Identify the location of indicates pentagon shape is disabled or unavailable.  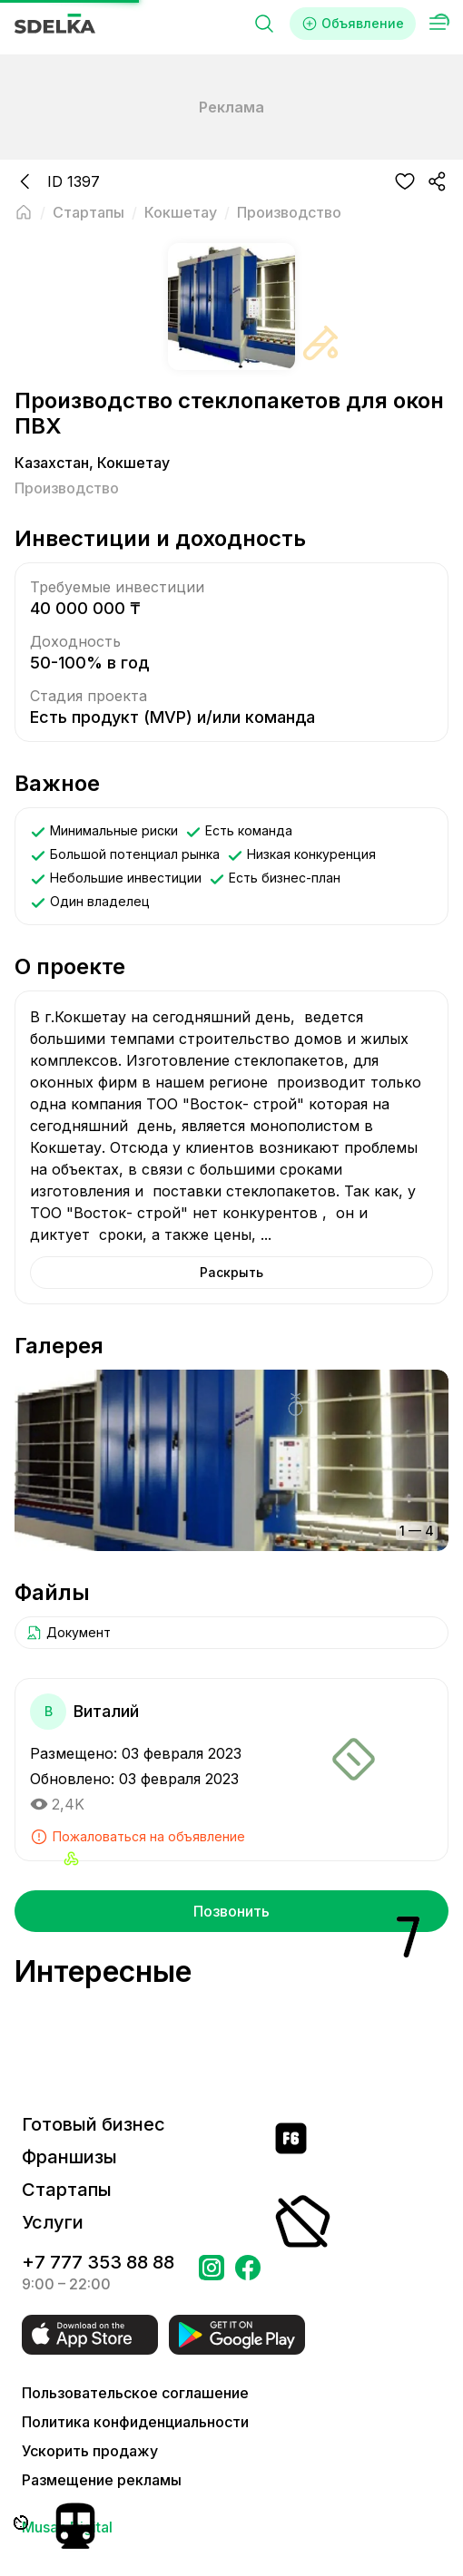
(302, 2222).